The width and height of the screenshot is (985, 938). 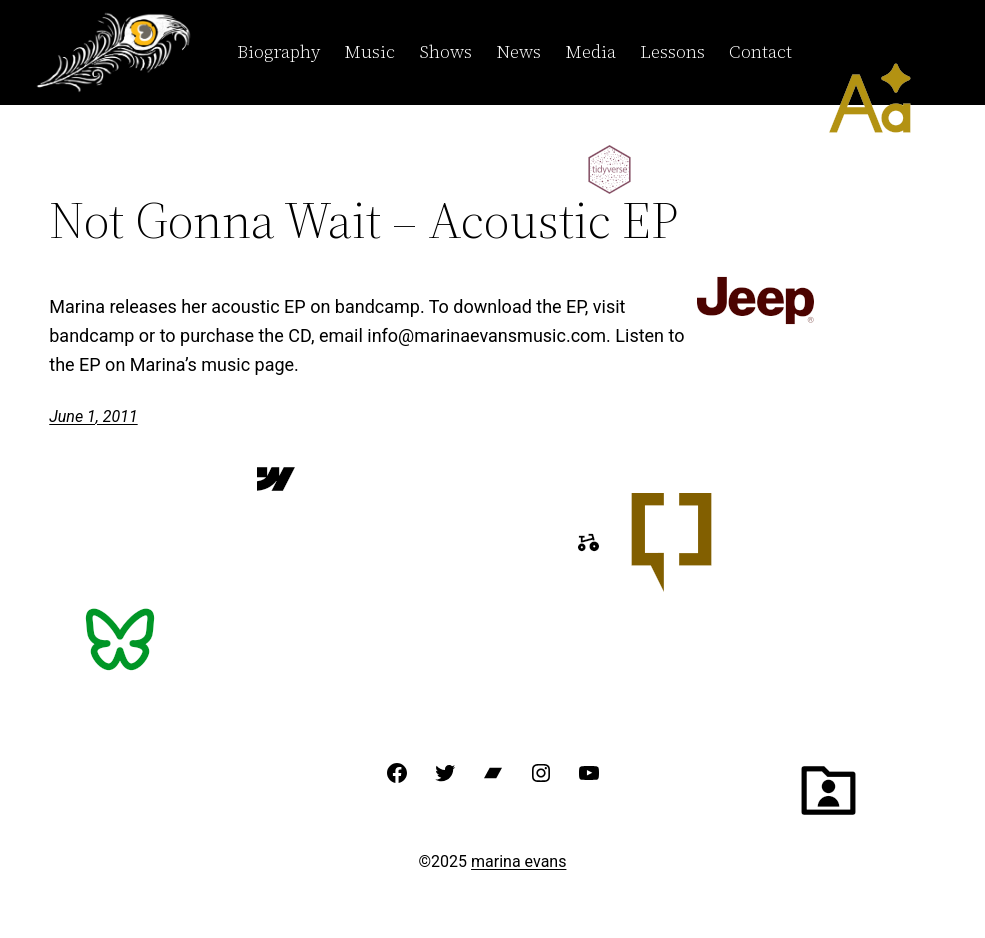 I want to click on view nearby bike rental stations, so click(x=588, y=542).